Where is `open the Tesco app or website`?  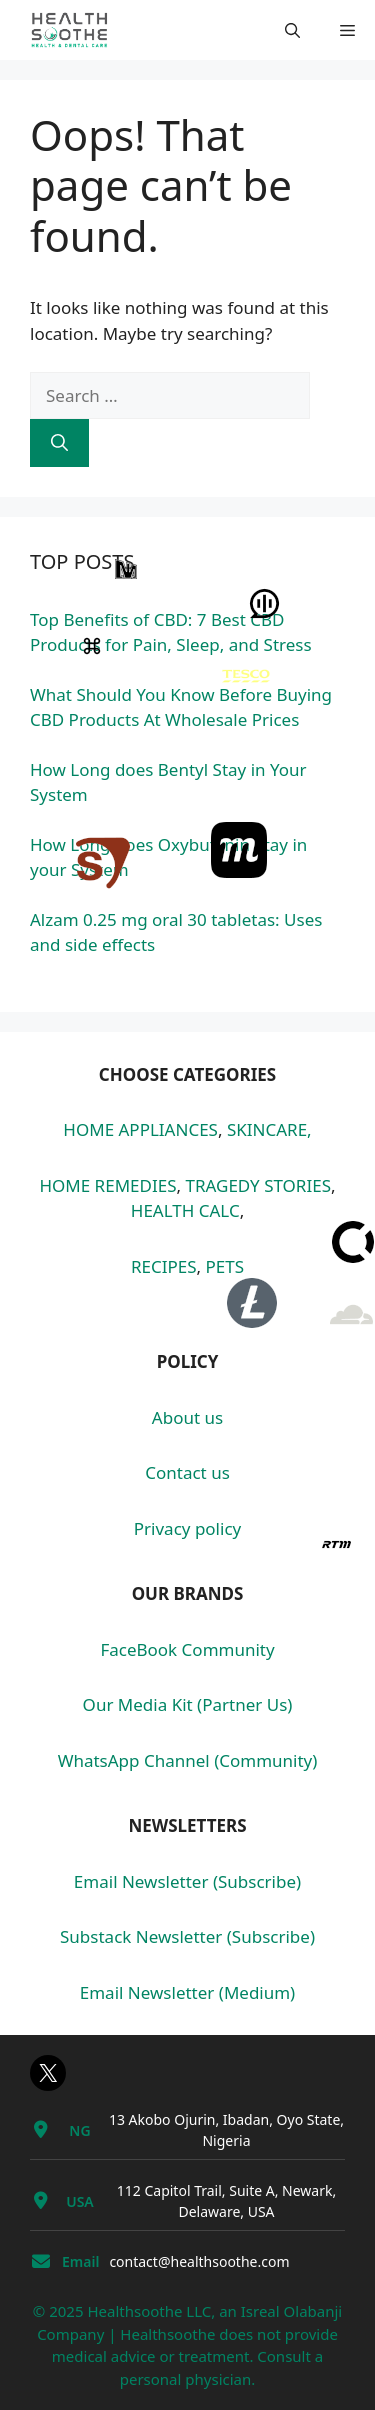
open the Tesco app or website is located at coordinates (246, 676).